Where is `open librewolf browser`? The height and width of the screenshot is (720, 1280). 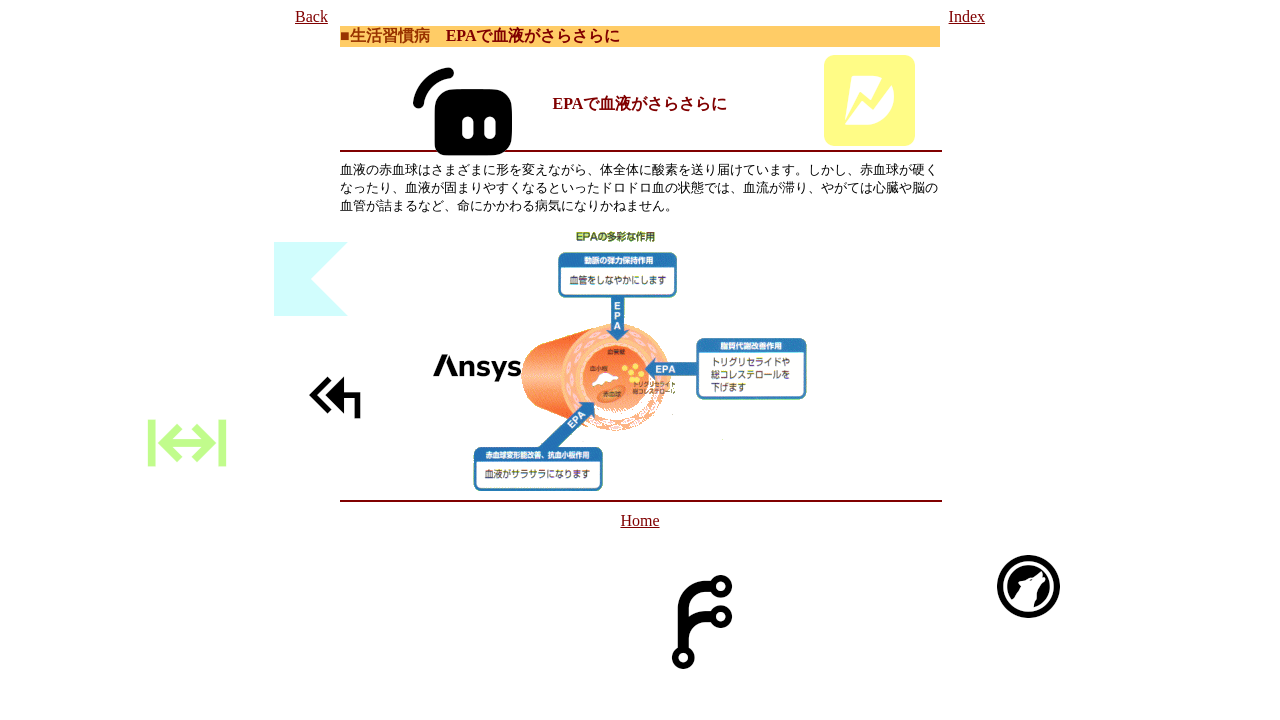 open librewolf browser is located at coordinates (1028, 586).